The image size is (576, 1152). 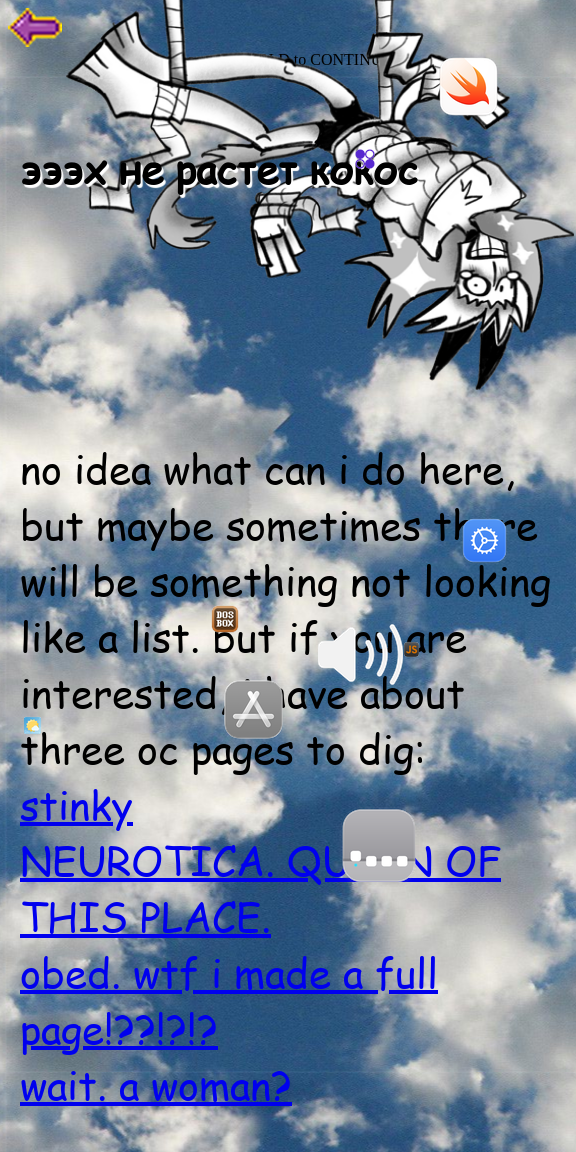 What do you see at coordinates (468, 86) in the screenshot?
I see `open Swift Playgrounds app` at bounding box center [468, 86].